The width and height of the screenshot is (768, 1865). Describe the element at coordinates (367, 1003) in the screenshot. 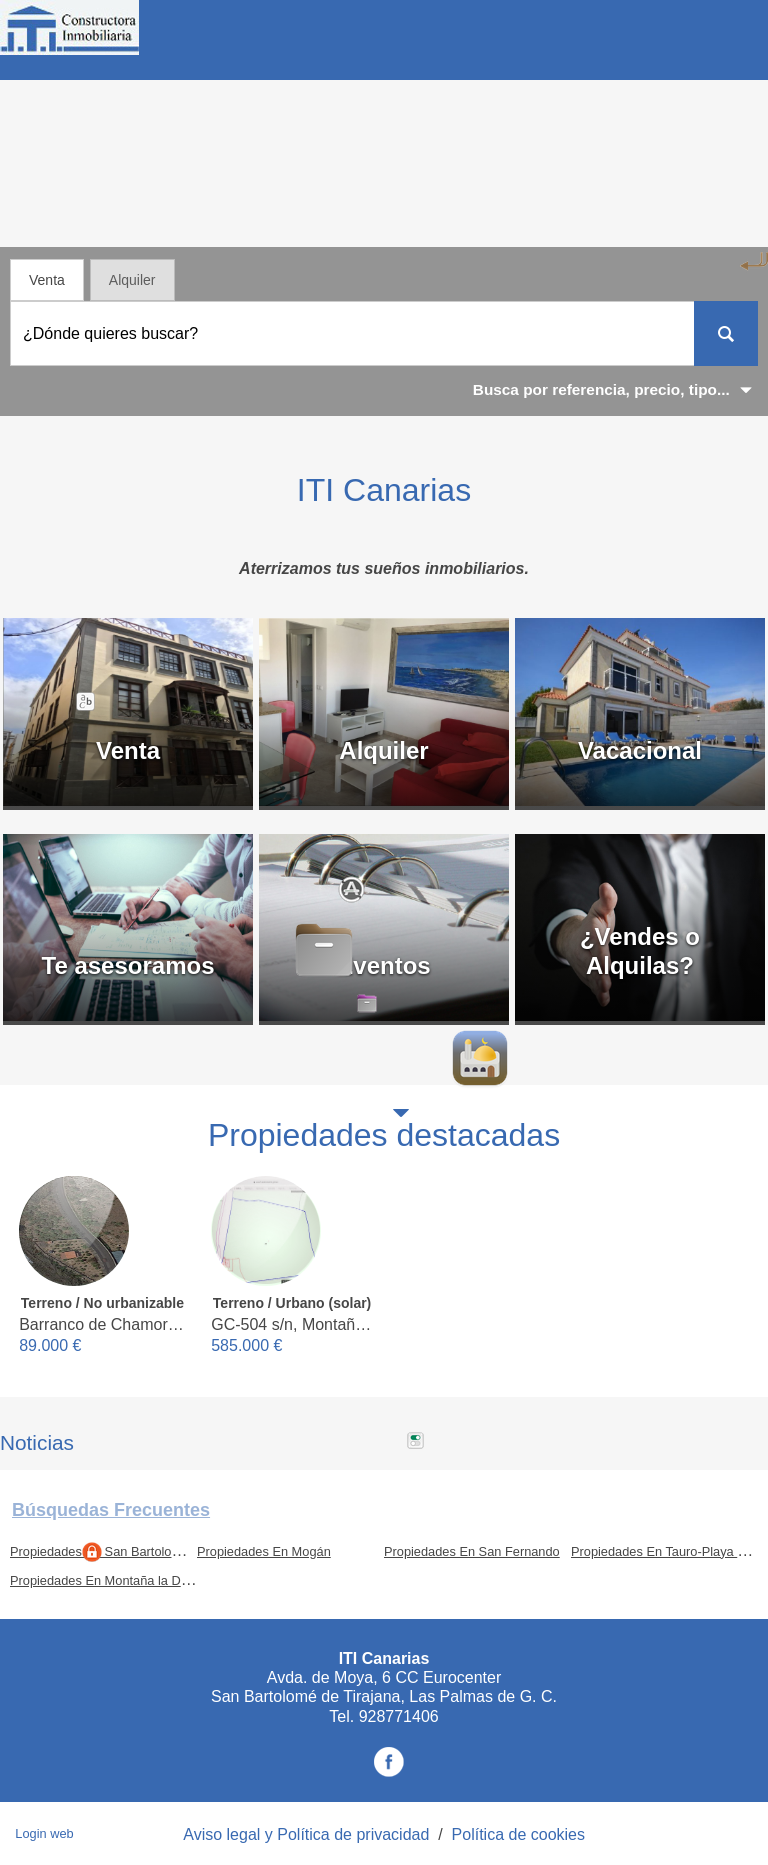

I see `open the file manager` at that location.